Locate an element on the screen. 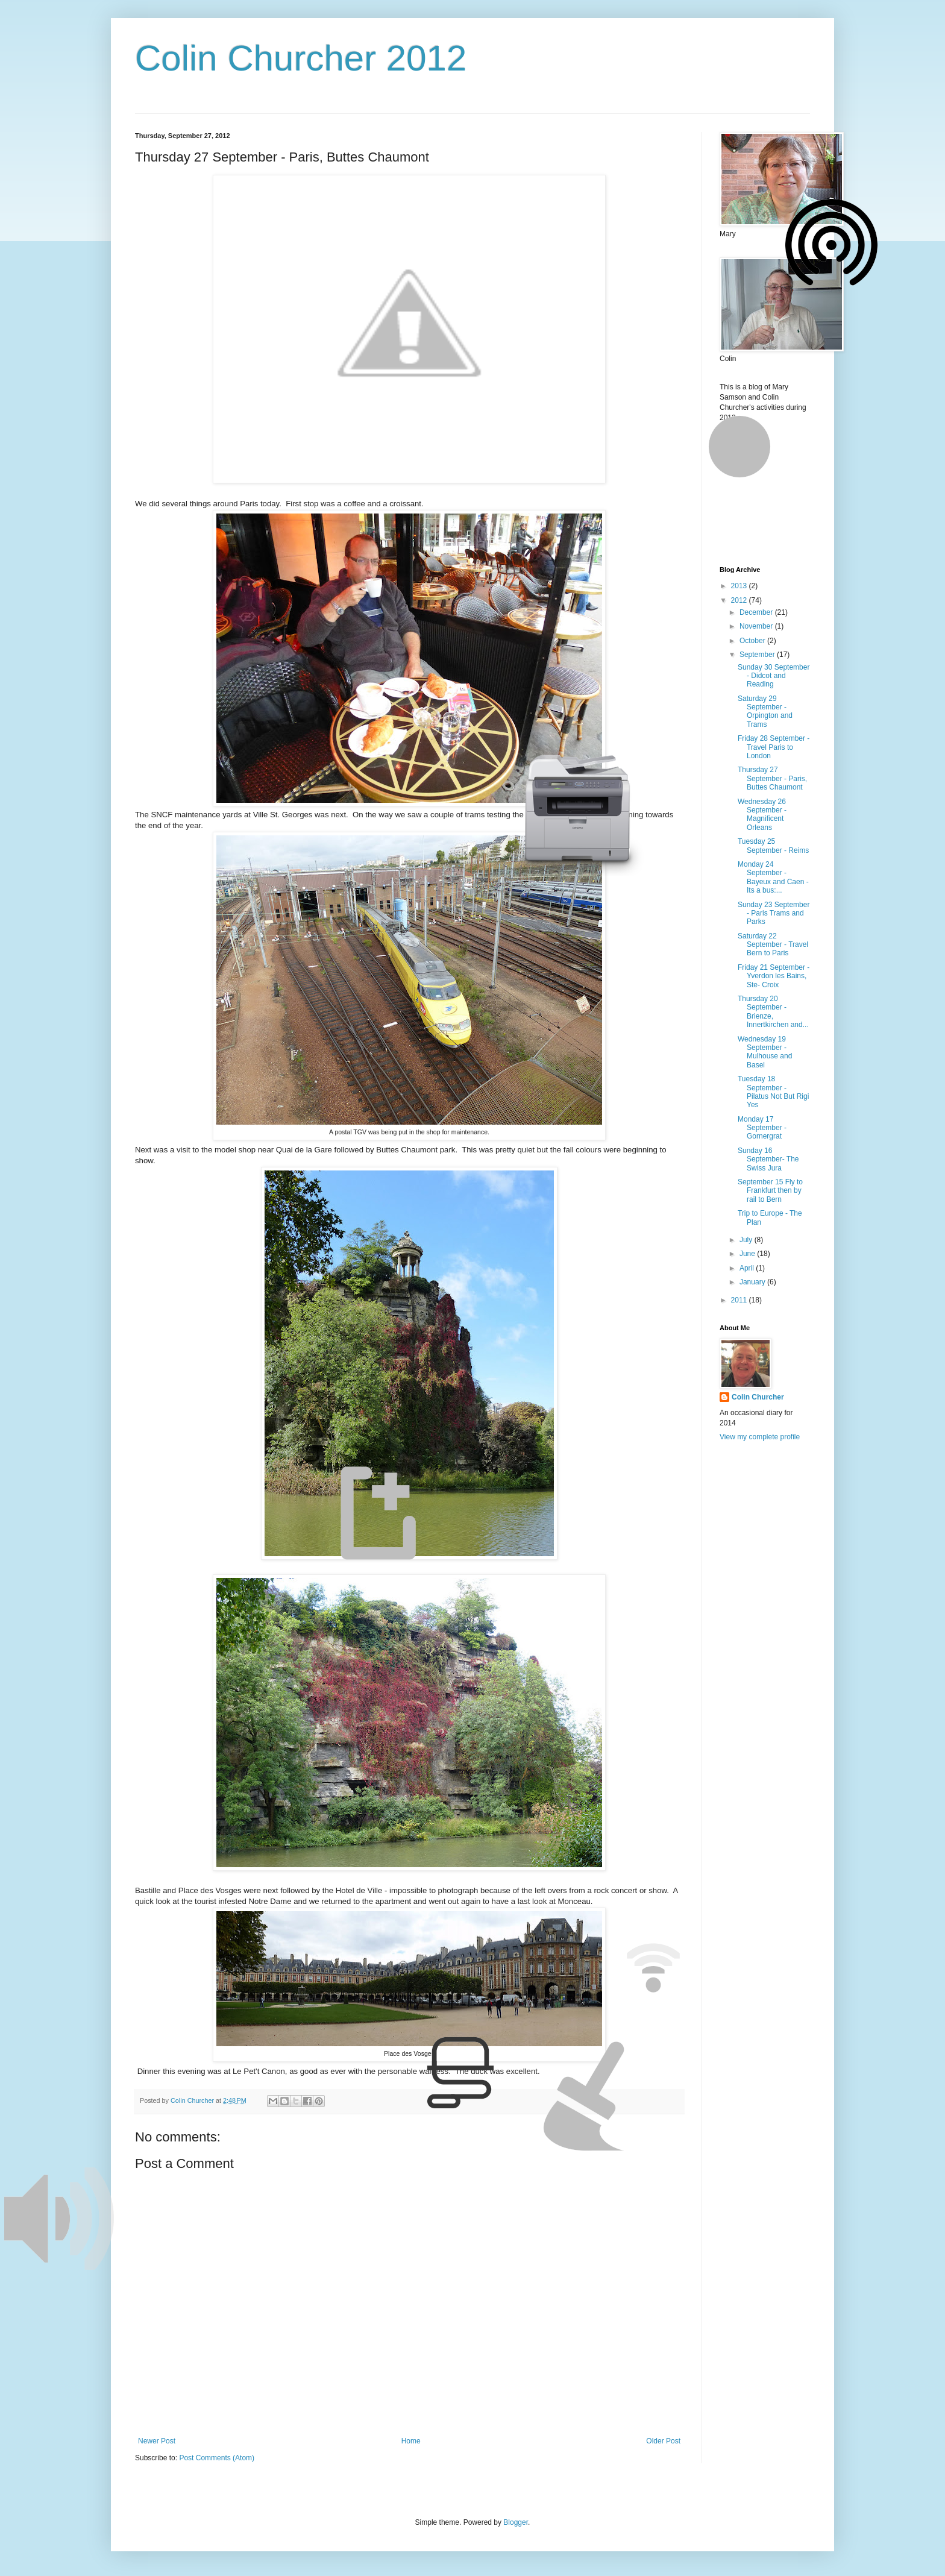 This screenshot has width=945, height=2576. connect to a network server is located at coordinates (831, 245).